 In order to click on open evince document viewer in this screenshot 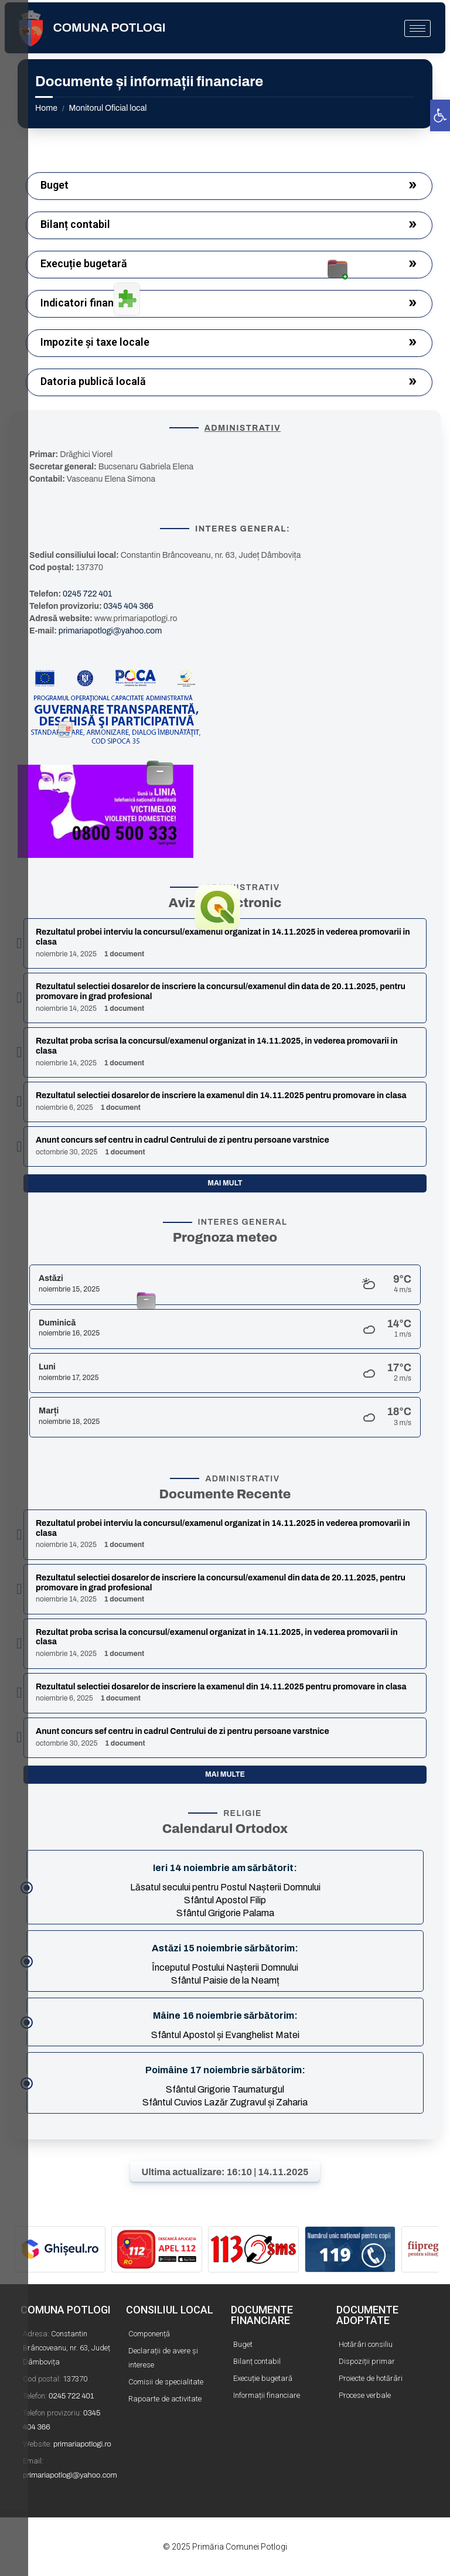, I will do `click(65, 729)`.